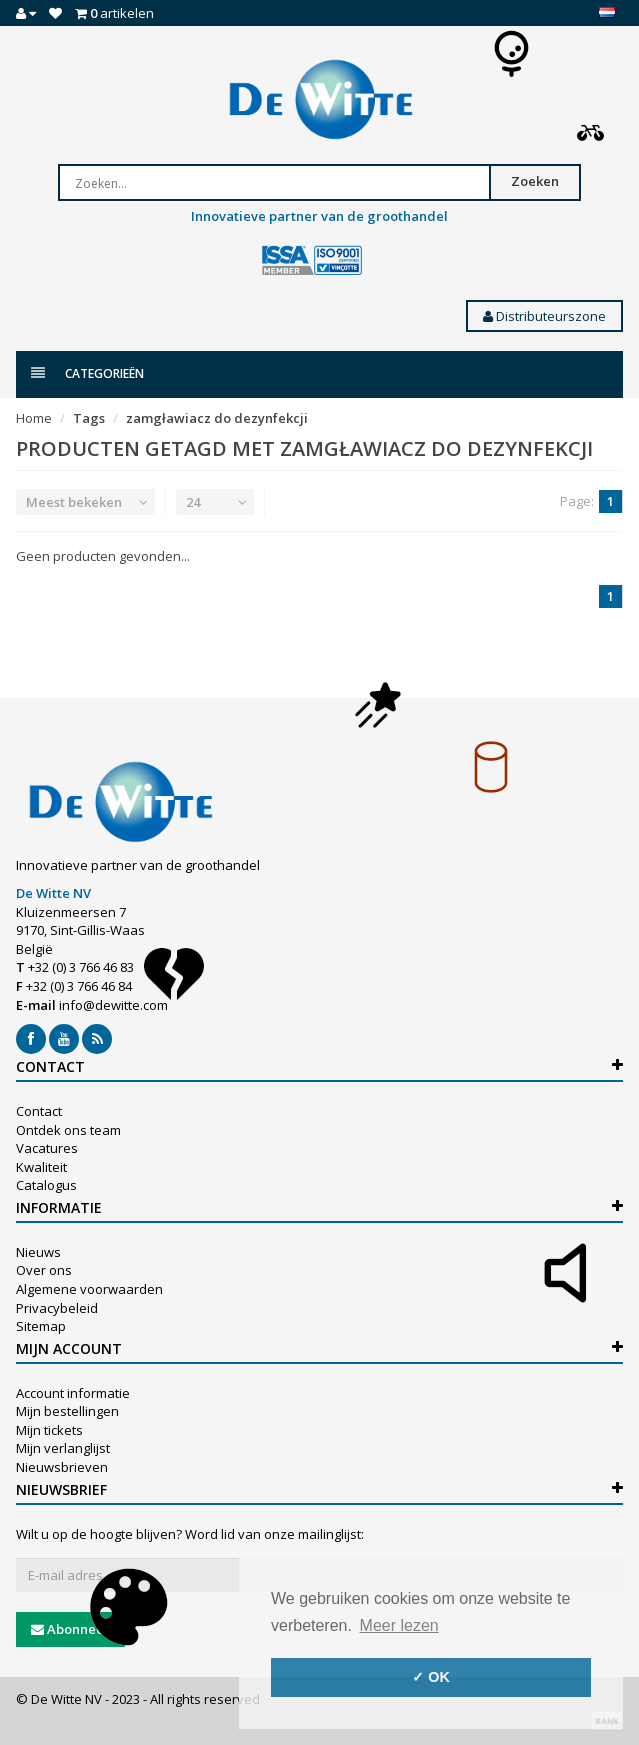 The image size is (639, 1745). I want to click on open color picker or theme settings, so click(129, 1607).